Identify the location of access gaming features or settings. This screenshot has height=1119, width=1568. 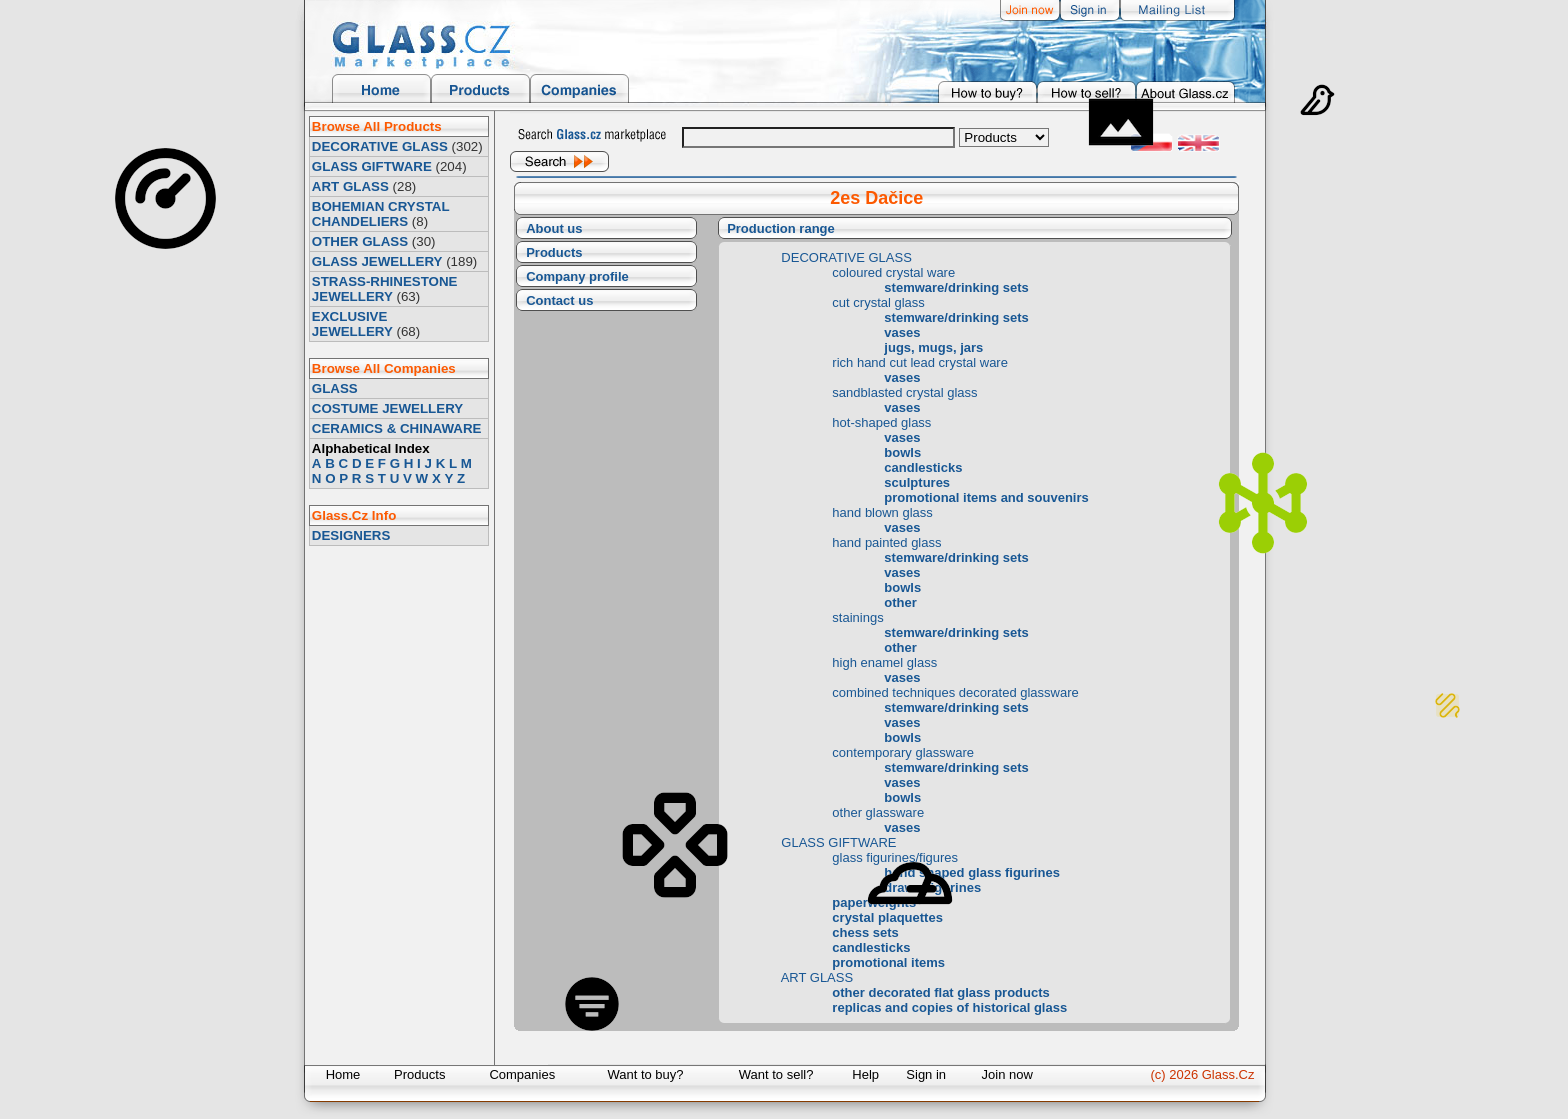
(675, 845).